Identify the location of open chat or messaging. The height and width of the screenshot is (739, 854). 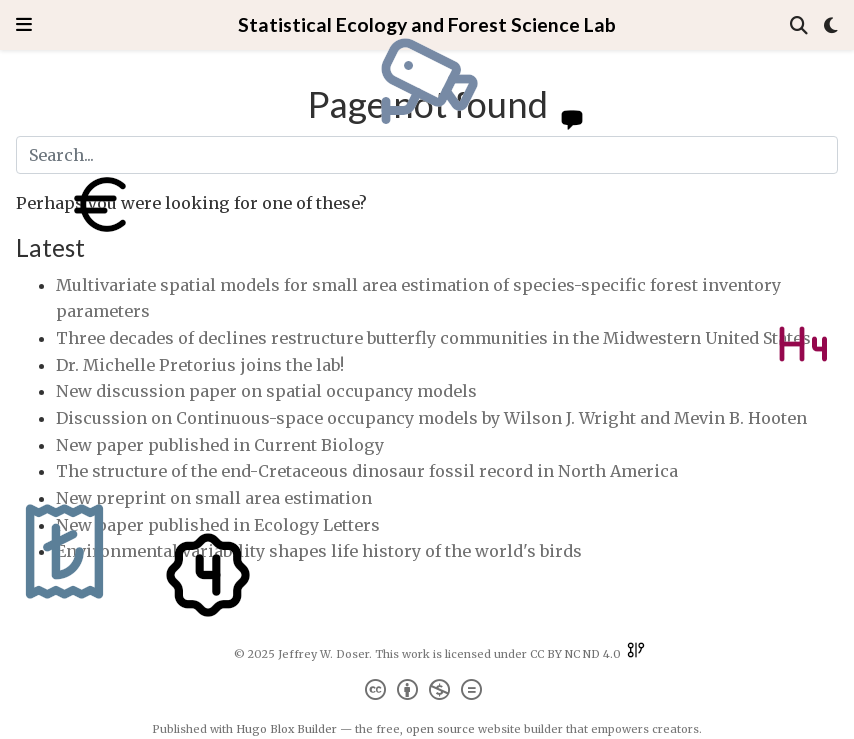
(572, 120).